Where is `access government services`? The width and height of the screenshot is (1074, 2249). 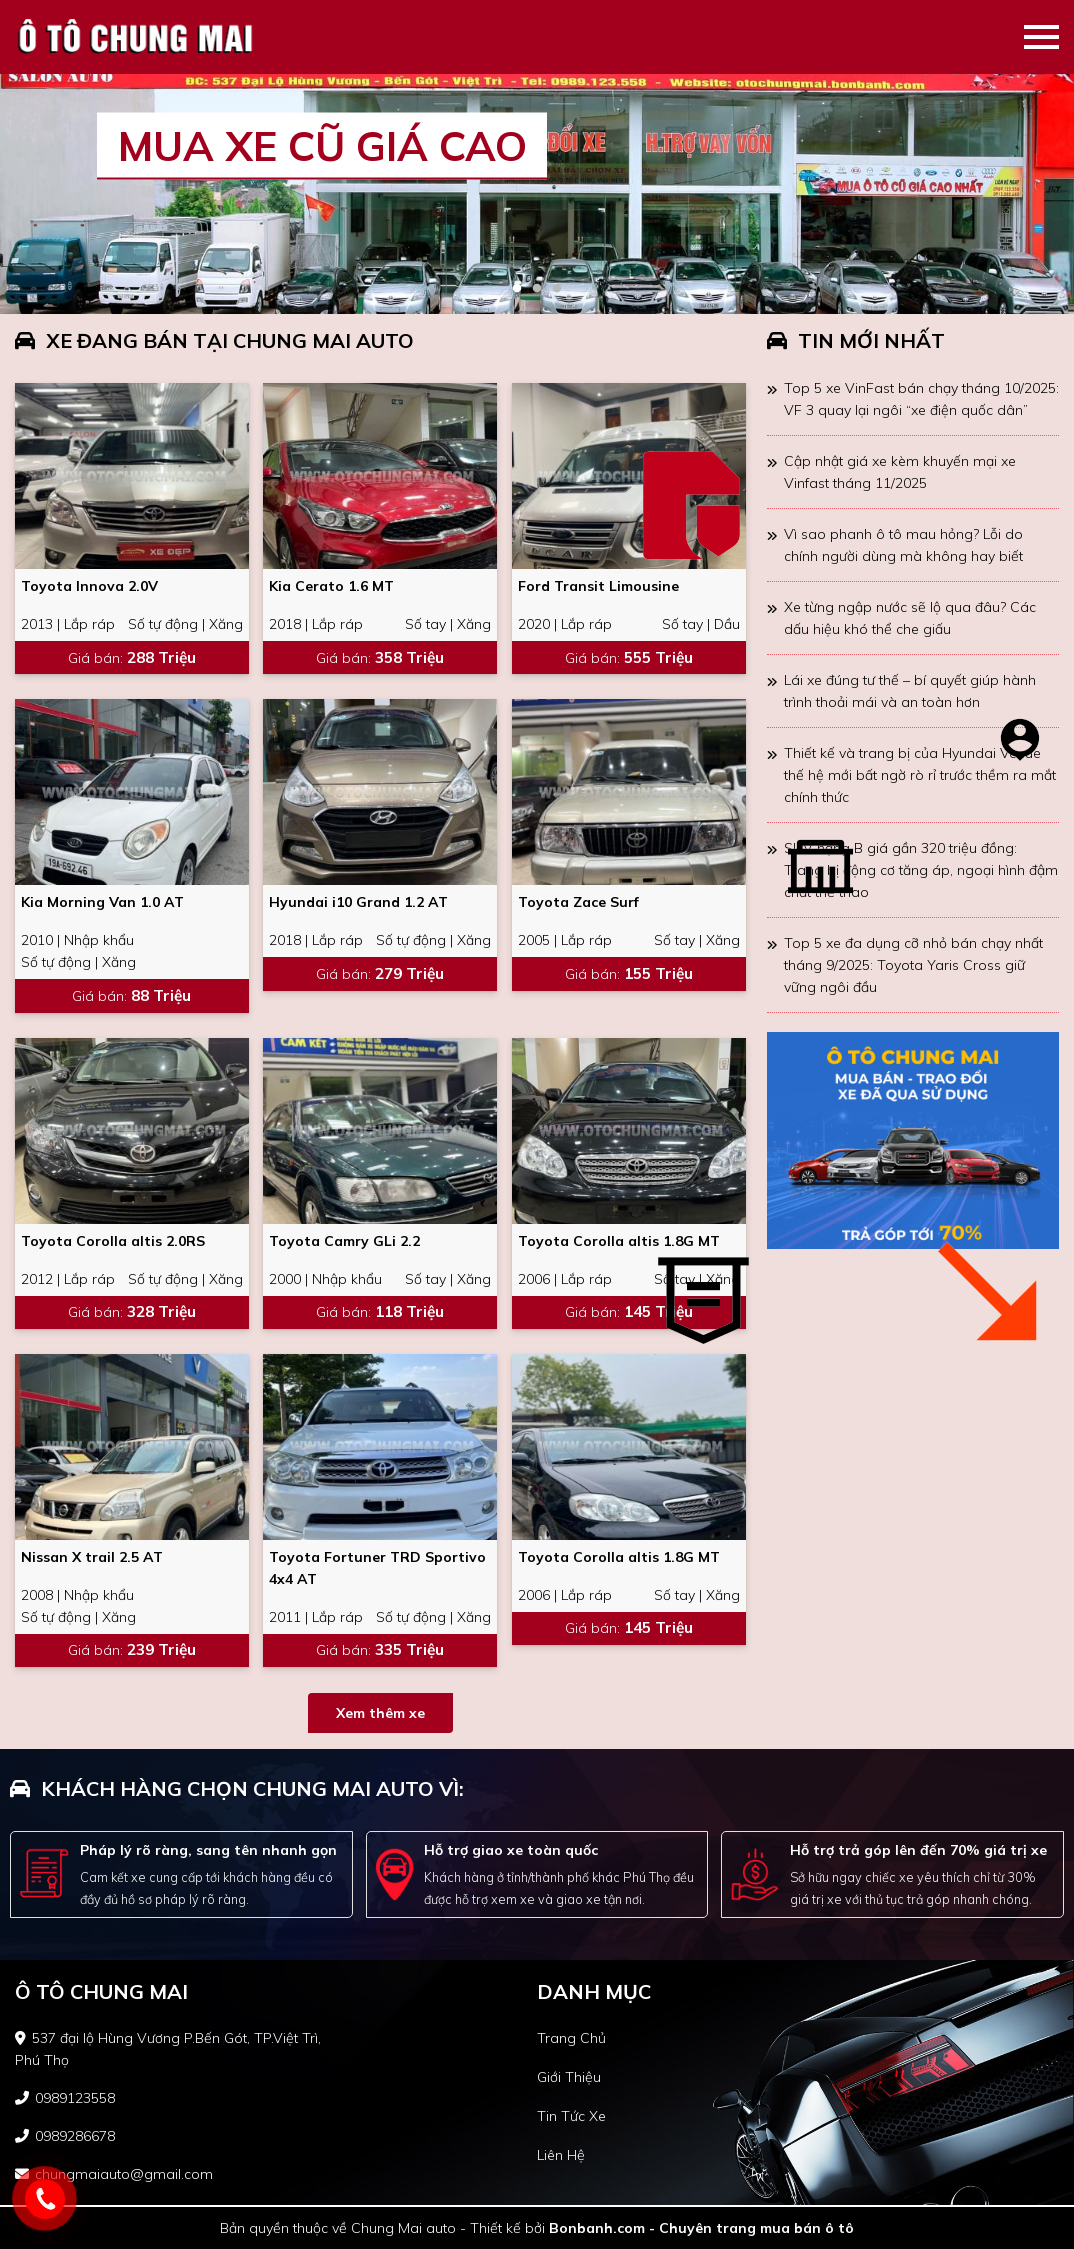
access government services is located at coordinates (820, 866).